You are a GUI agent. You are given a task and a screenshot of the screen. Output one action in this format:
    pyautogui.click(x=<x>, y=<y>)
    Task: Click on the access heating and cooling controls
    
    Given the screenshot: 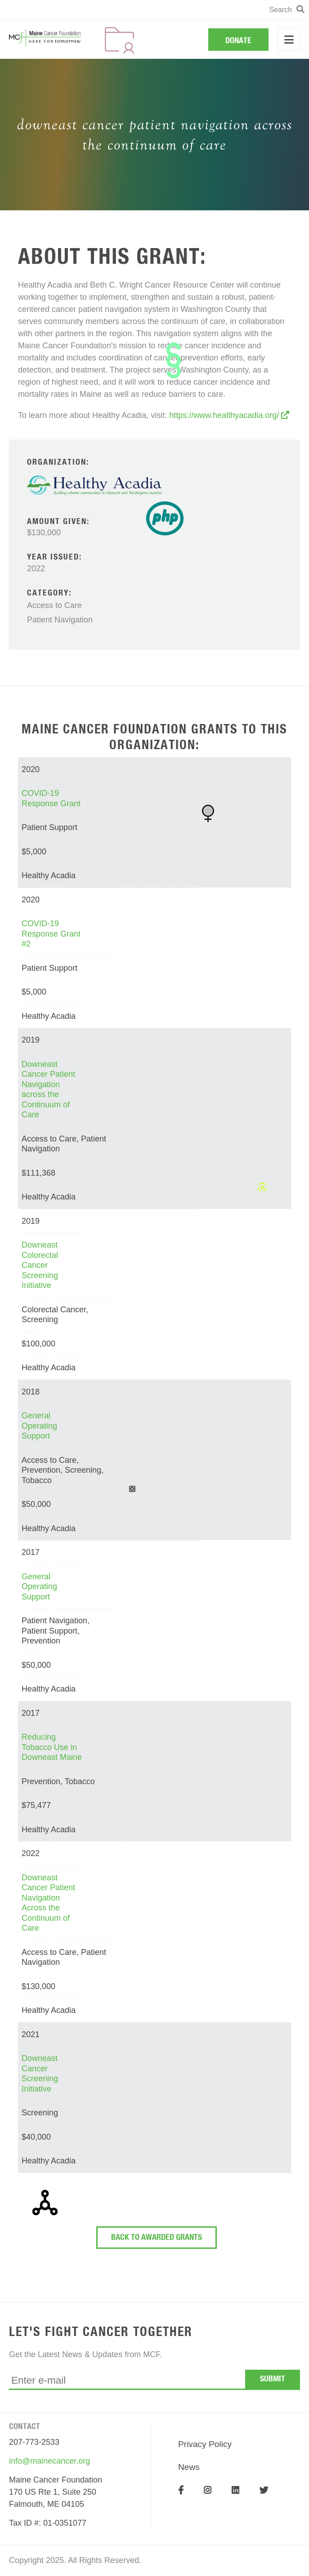 What is the action you would take?
    pyautogui.click(x=132, y=1489)
    